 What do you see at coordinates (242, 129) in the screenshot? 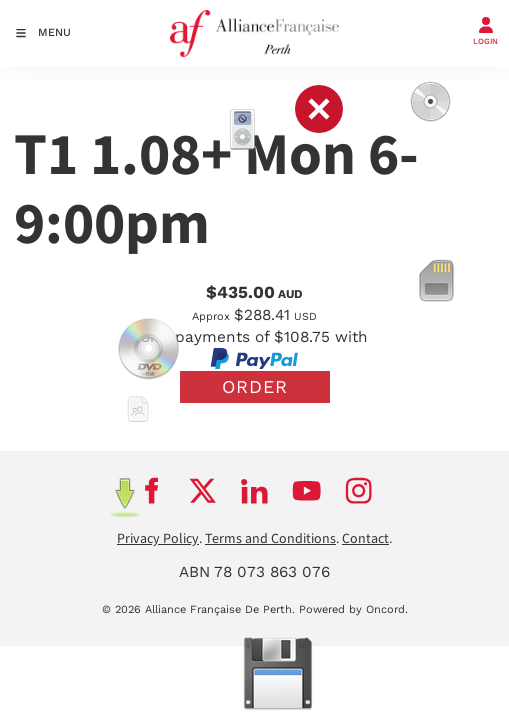
I see `iPod classic device not connected or unavailable` at bounding box center [242, 129].